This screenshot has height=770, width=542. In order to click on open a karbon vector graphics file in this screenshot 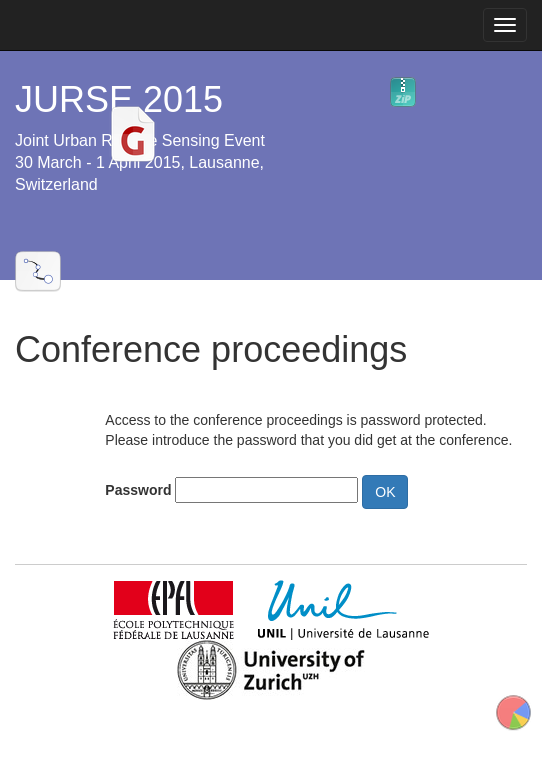, I will do `click(38, 270)`.